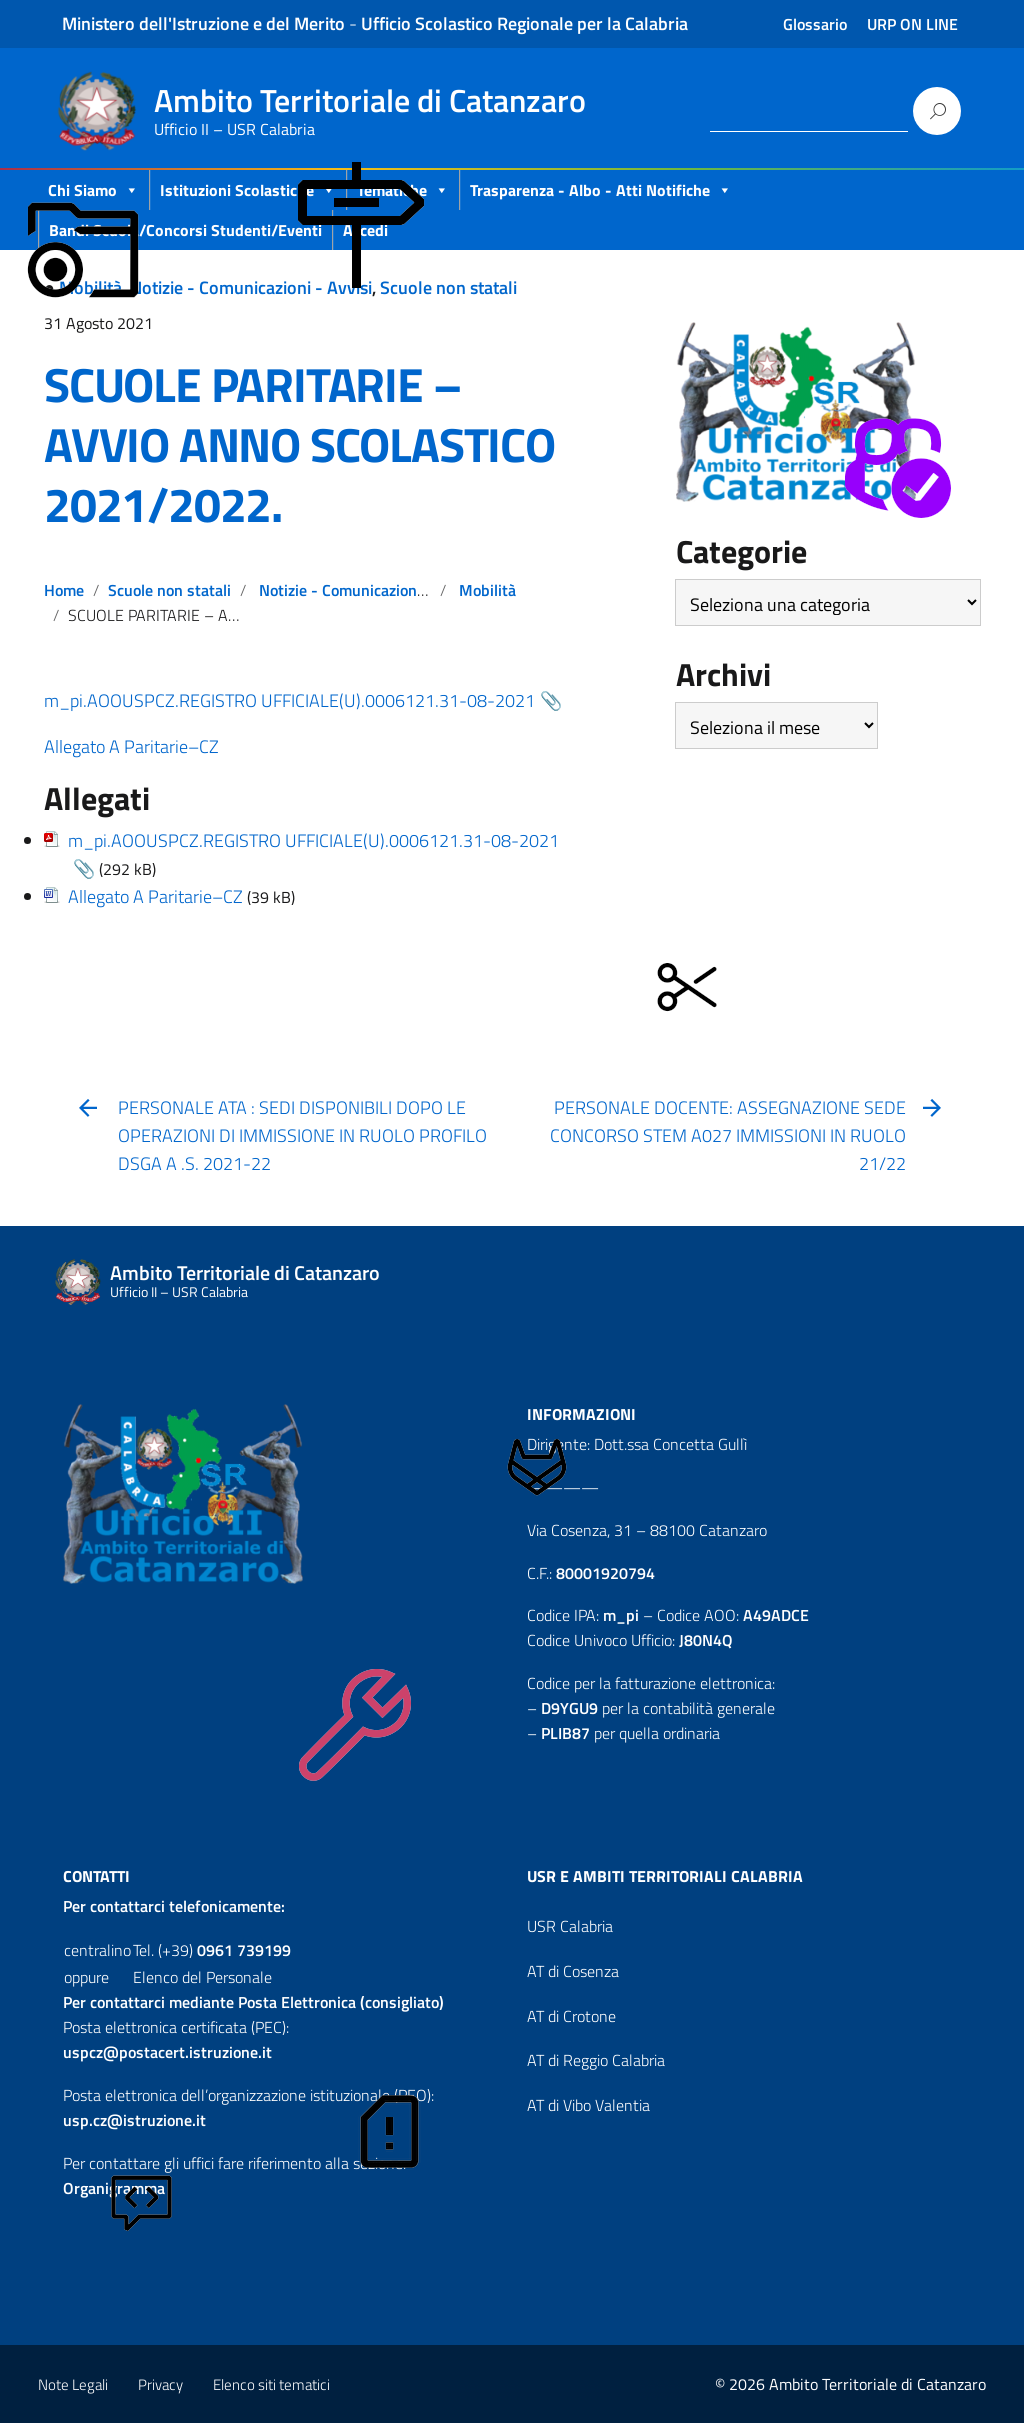  What do you see at coordinates (686, 987) in the screenshot?
I see `cut selected content` at bounding box center [686, 987].